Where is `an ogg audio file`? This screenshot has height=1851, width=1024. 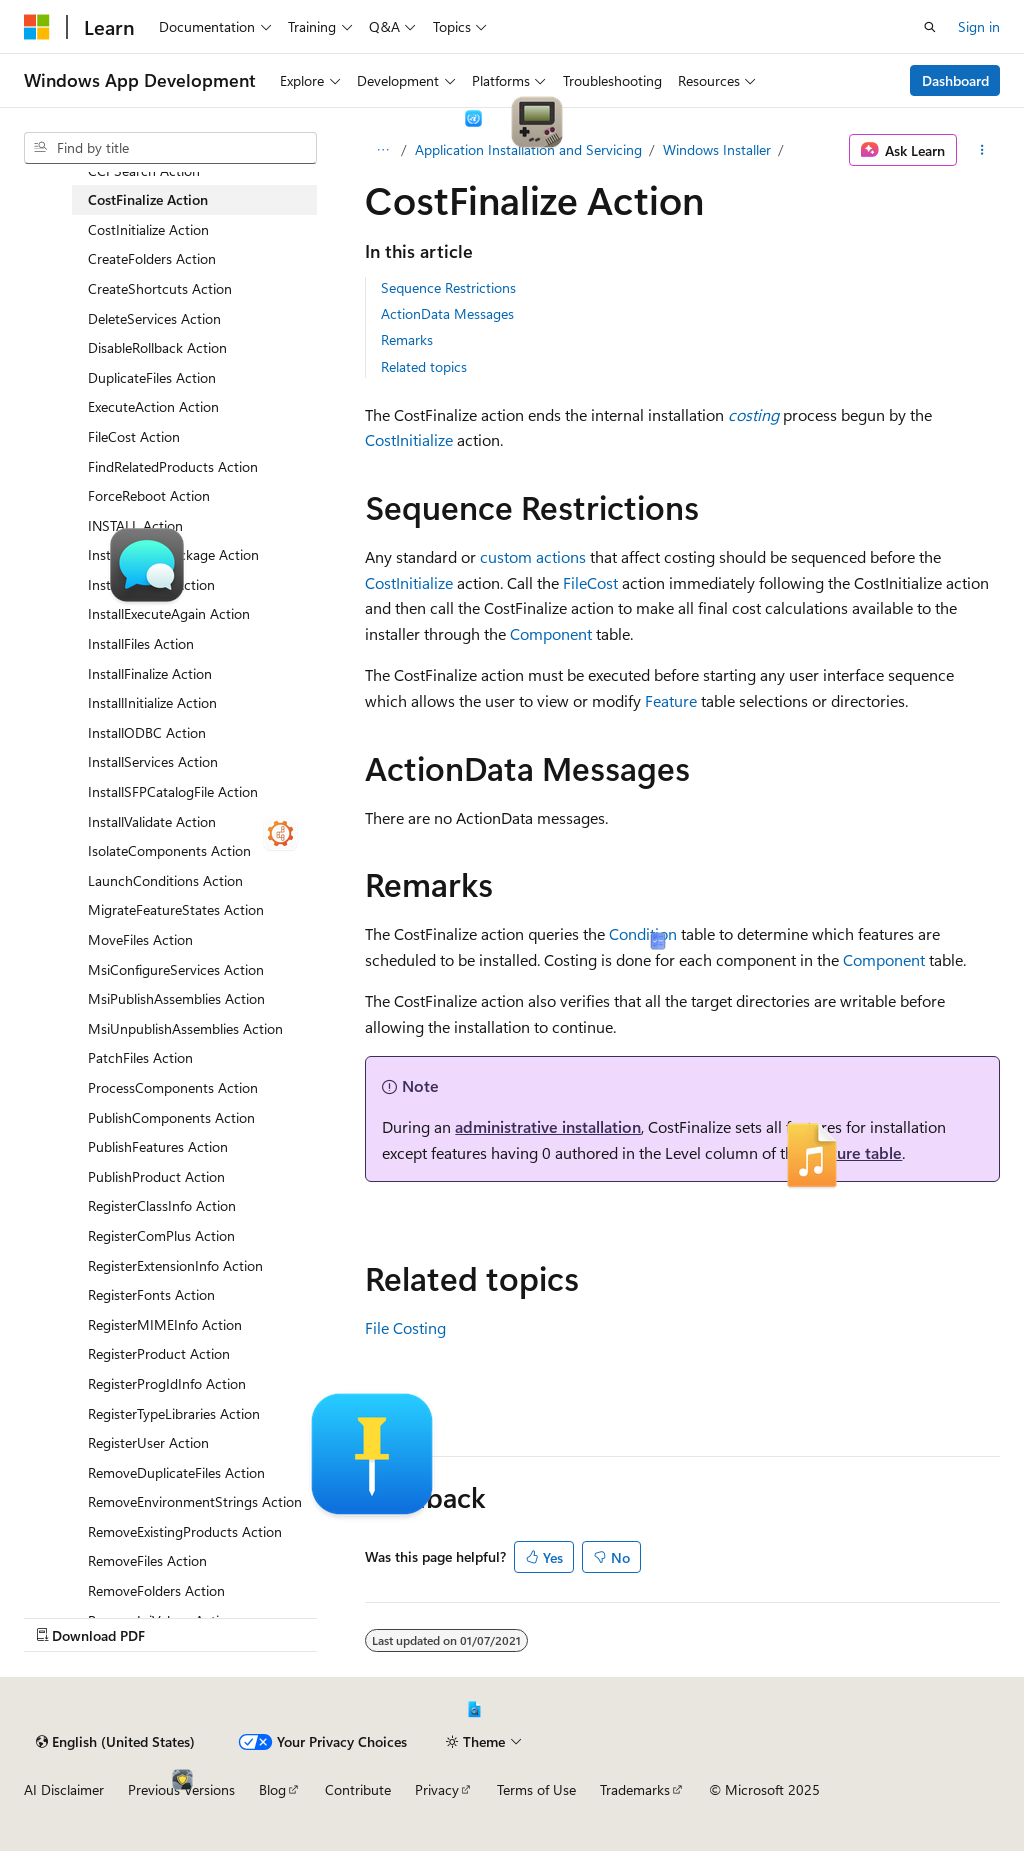
an ogg audio file is located at coordinates (812, 1155).